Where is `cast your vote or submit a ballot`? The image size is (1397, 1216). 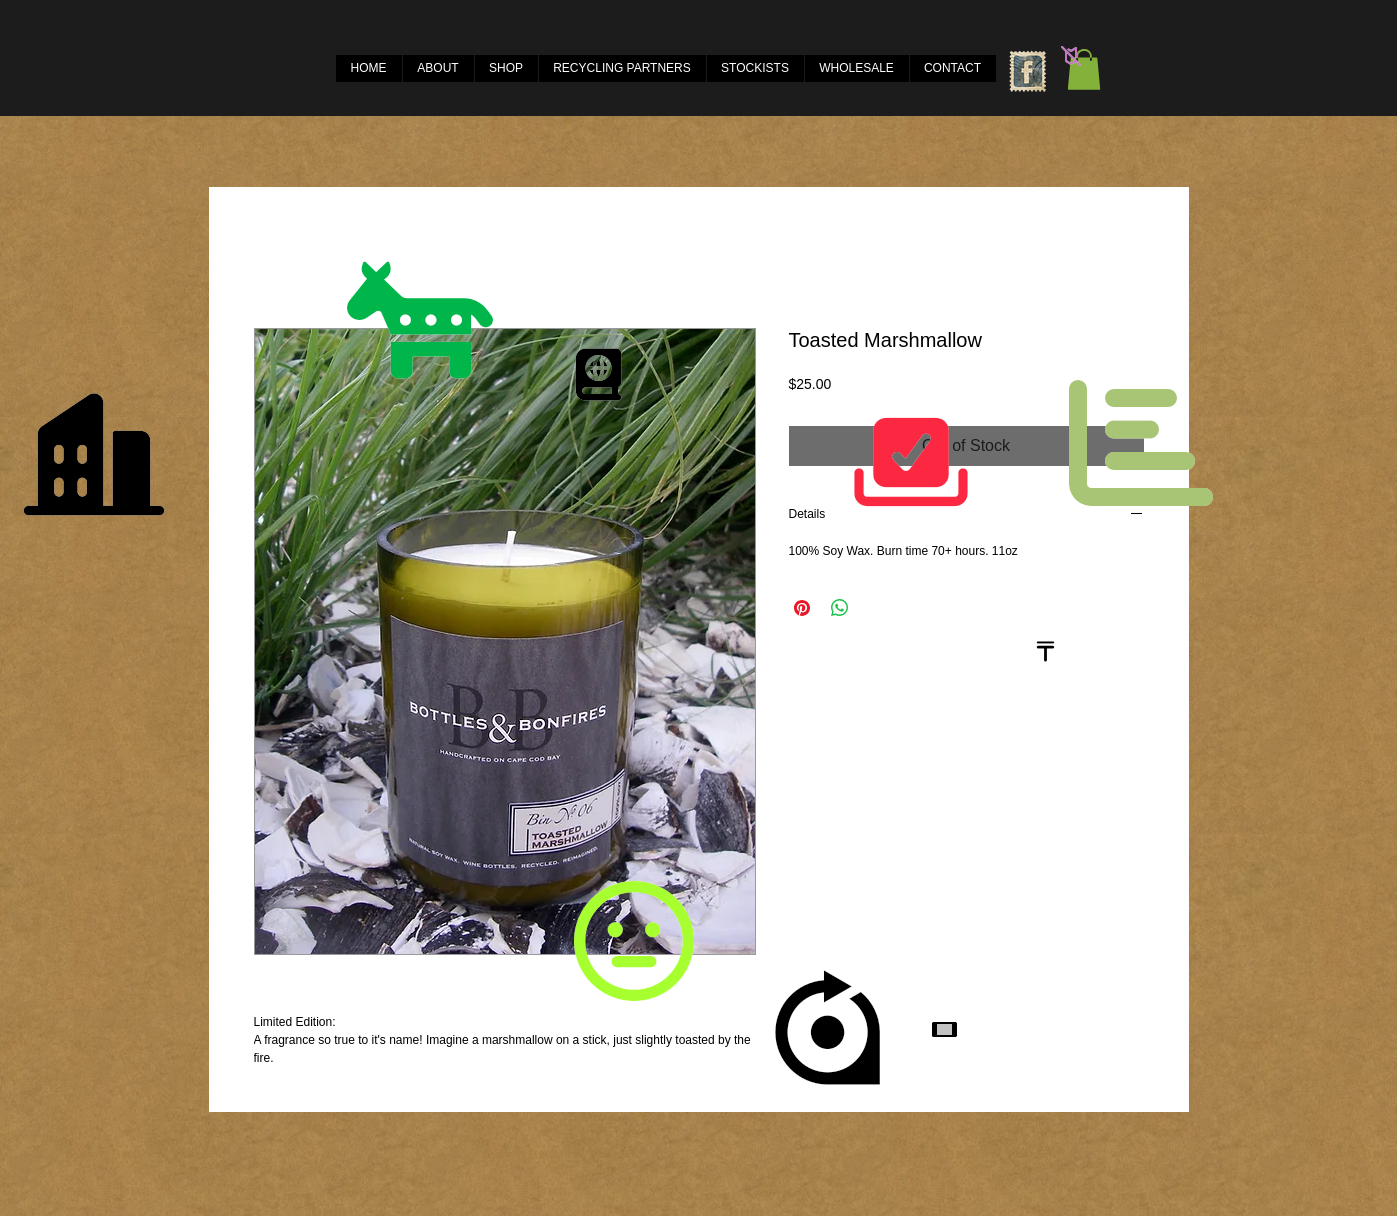
cast your vote or submit a ballot is located at coordinates (911, 462).